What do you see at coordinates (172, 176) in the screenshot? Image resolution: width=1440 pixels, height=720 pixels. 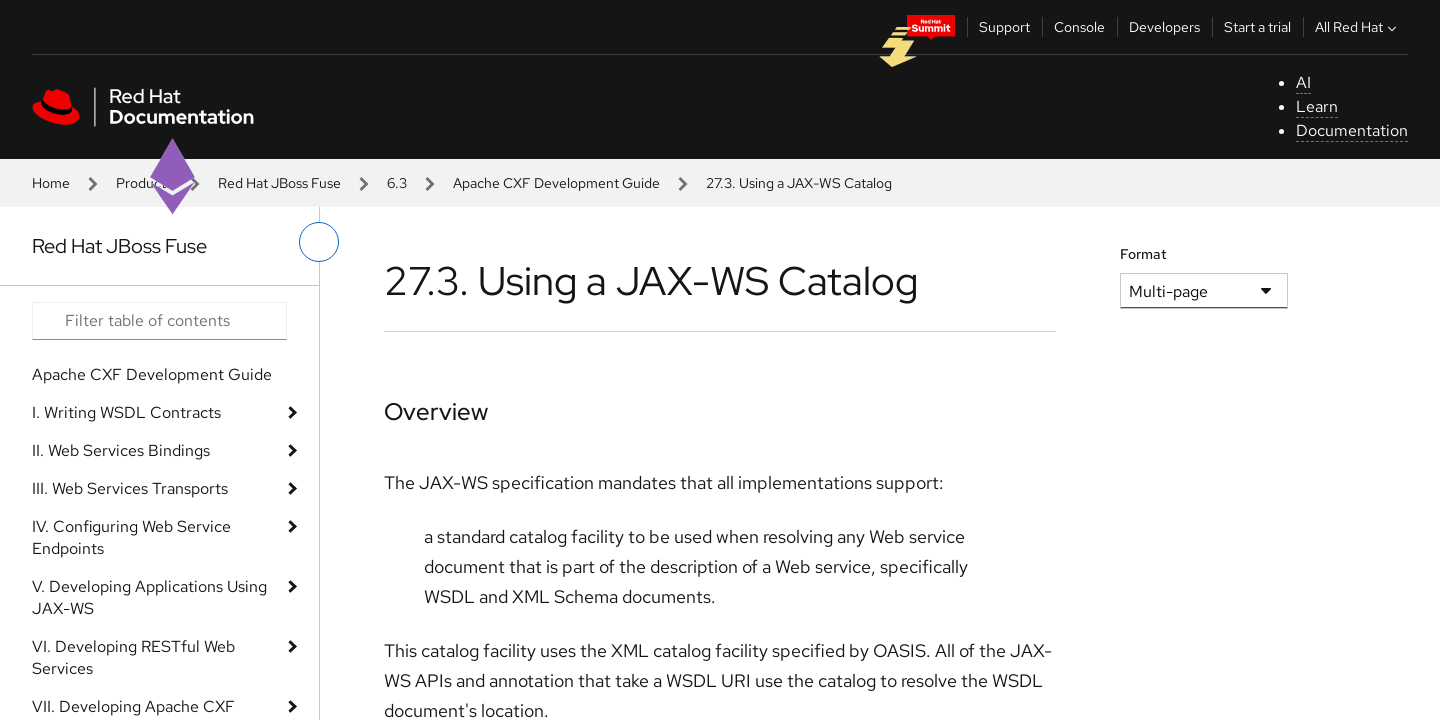 I see `ethereum cryptocurrency logo` at bounding box center [172, 176].